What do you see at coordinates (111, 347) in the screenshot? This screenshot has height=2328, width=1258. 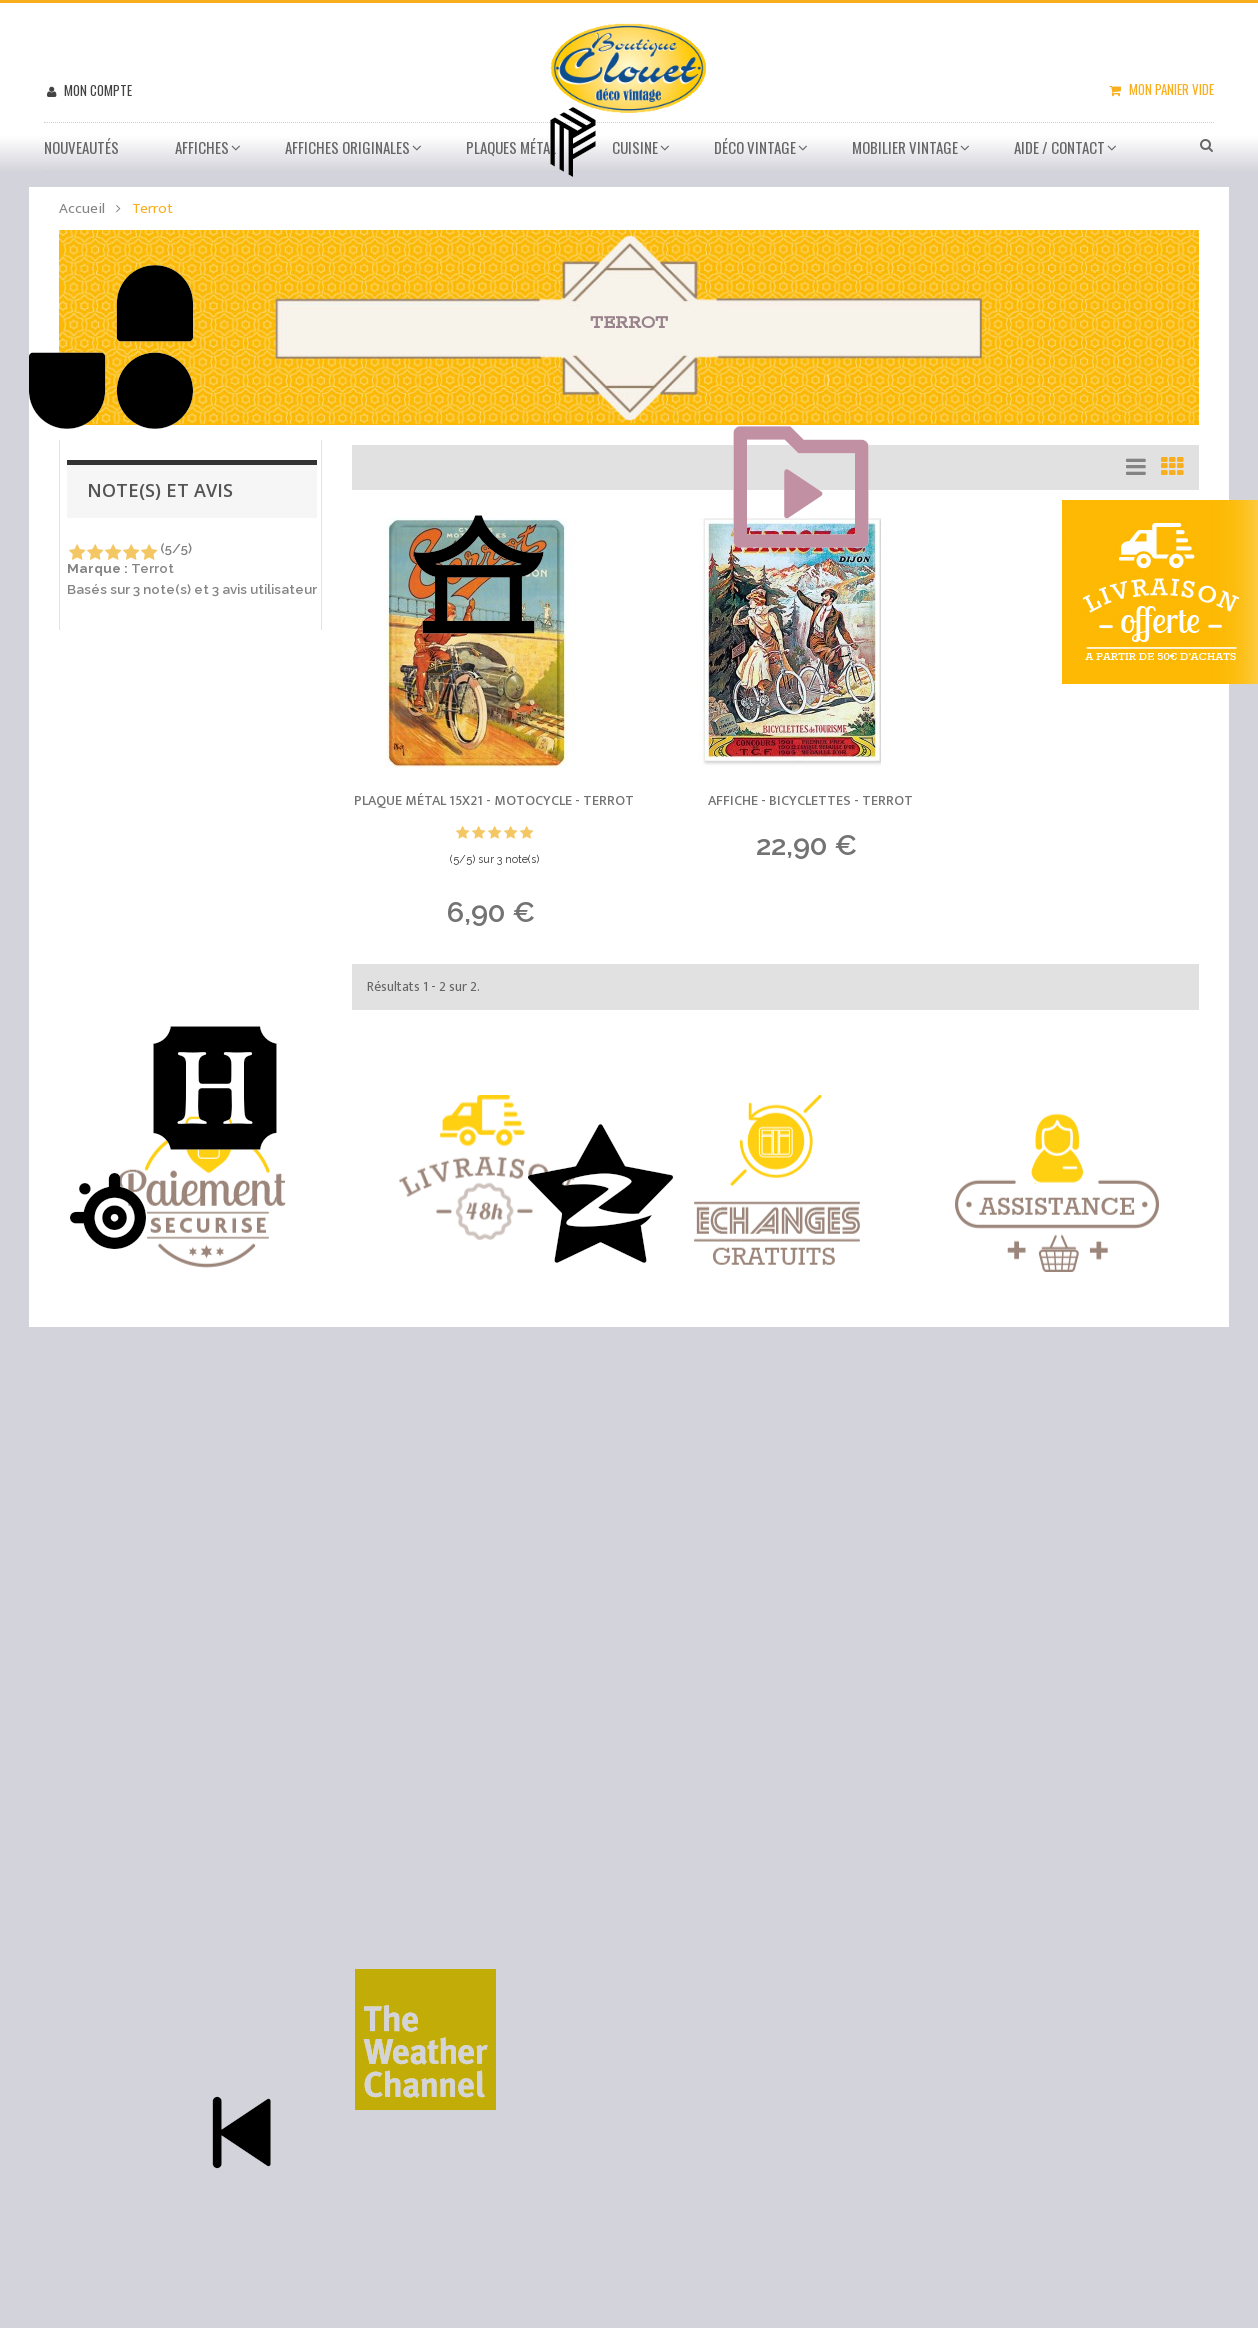 I see `unocss framework logo` at bounding box center [111, 347].